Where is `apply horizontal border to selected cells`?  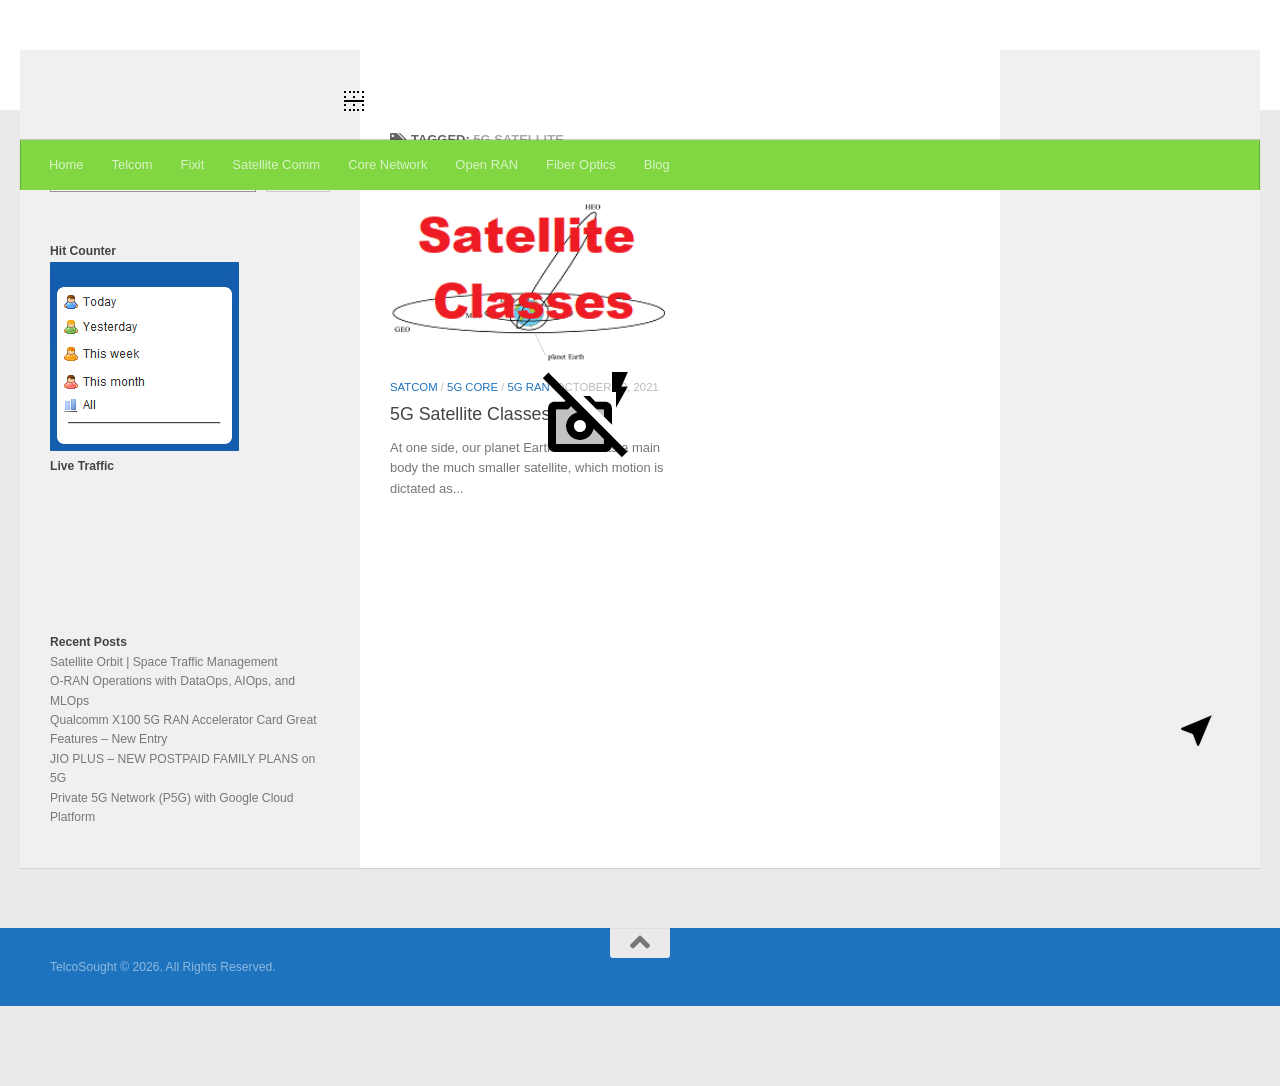
apply horizontal border to selected cells is located at coordinates (354, 101).